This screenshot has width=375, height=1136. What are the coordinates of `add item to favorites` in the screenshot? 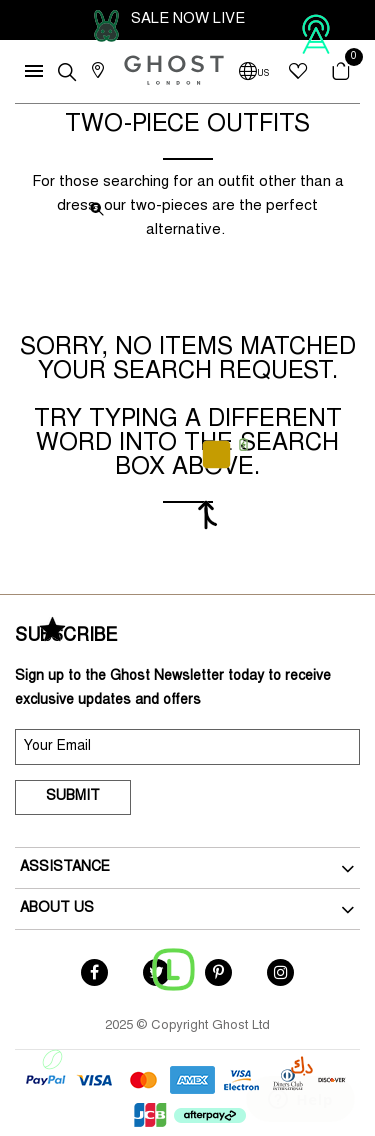 It's located at (52, 629).